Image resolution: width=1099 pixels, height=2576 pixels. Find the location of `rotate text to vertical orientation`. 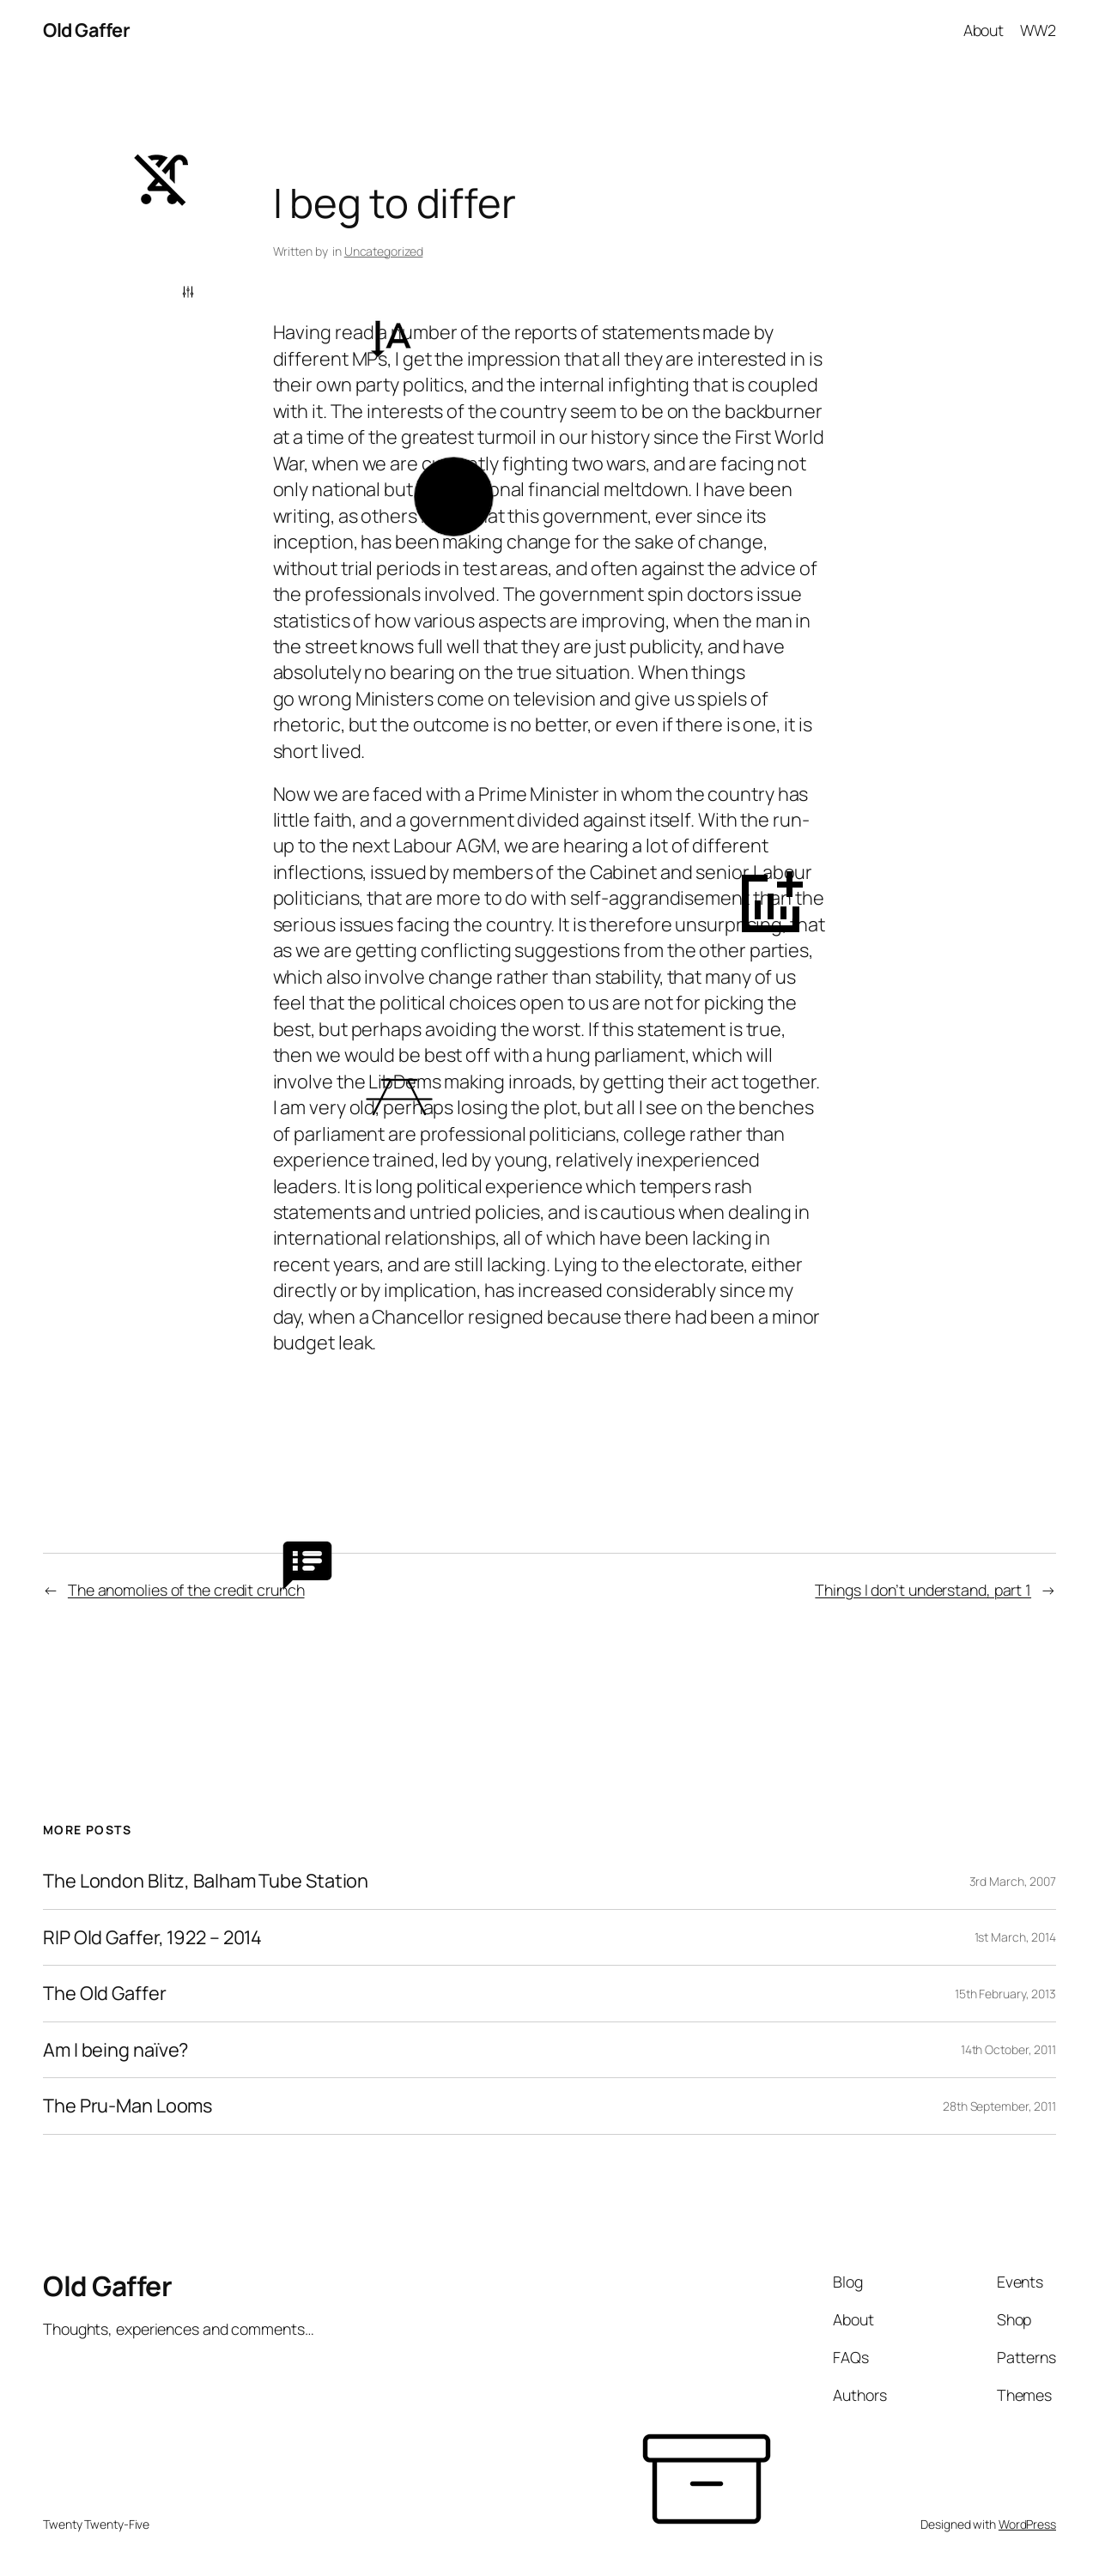

rotate text to vertical orientation is located at coordinates (392, 339).